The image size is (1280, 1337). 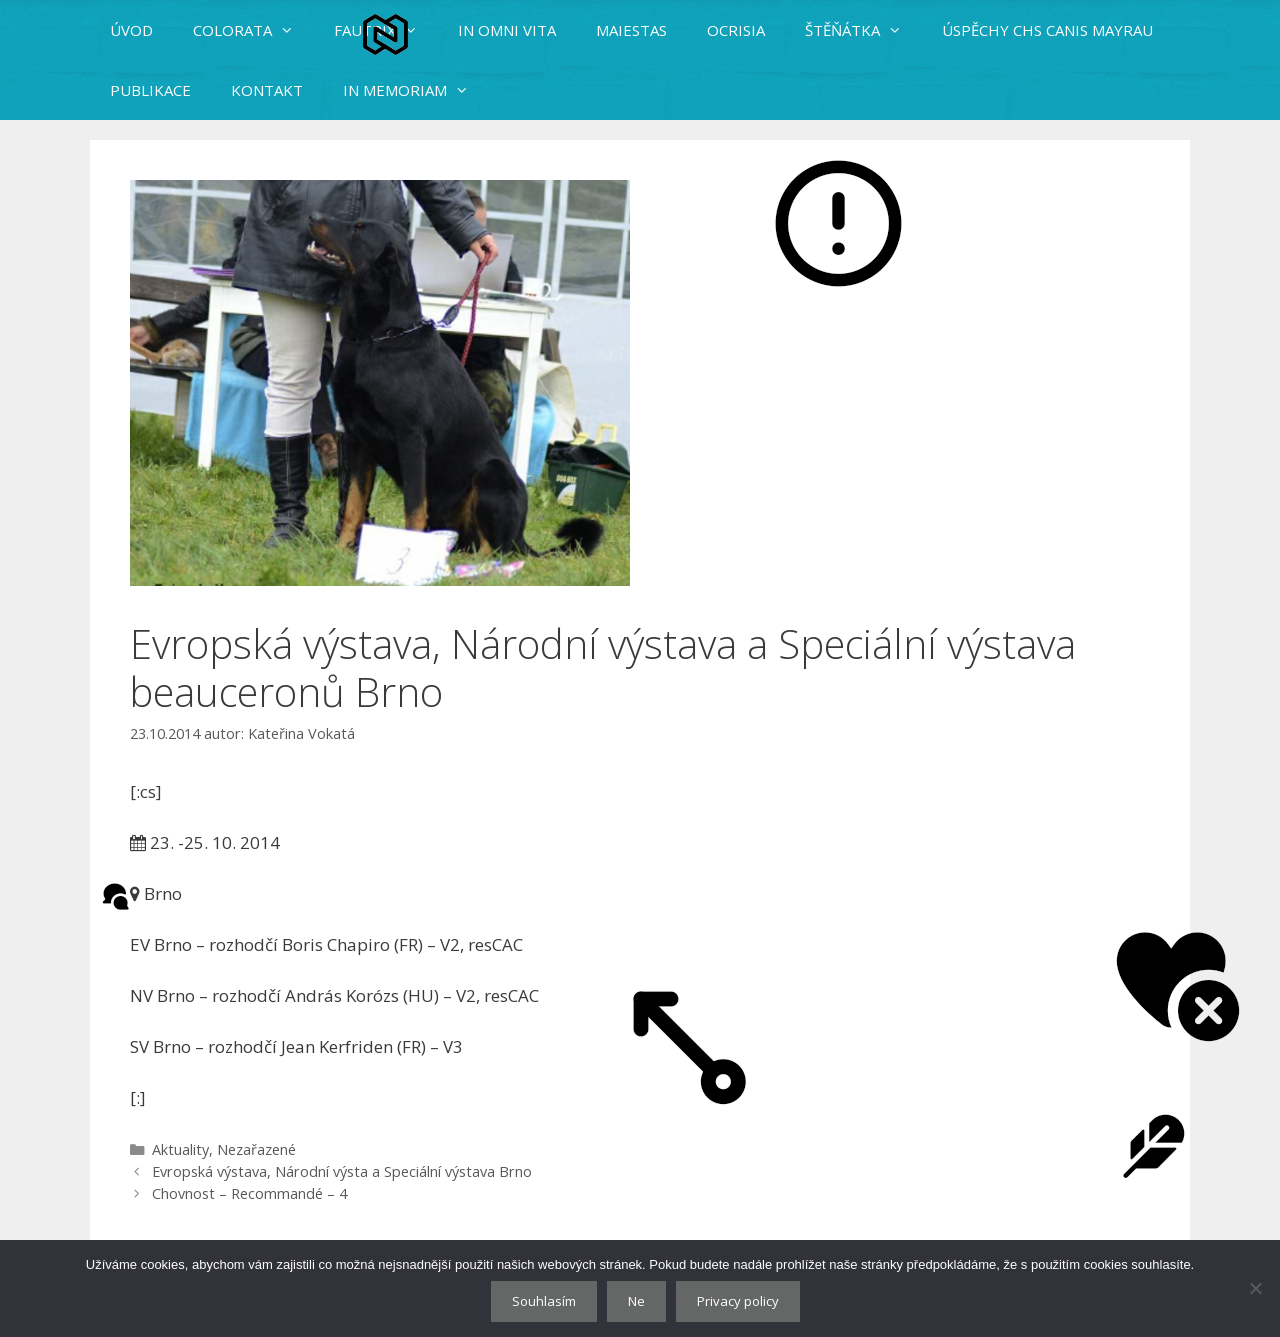 I want to click on compose a new post or message, so click(x=1151, y=1147).